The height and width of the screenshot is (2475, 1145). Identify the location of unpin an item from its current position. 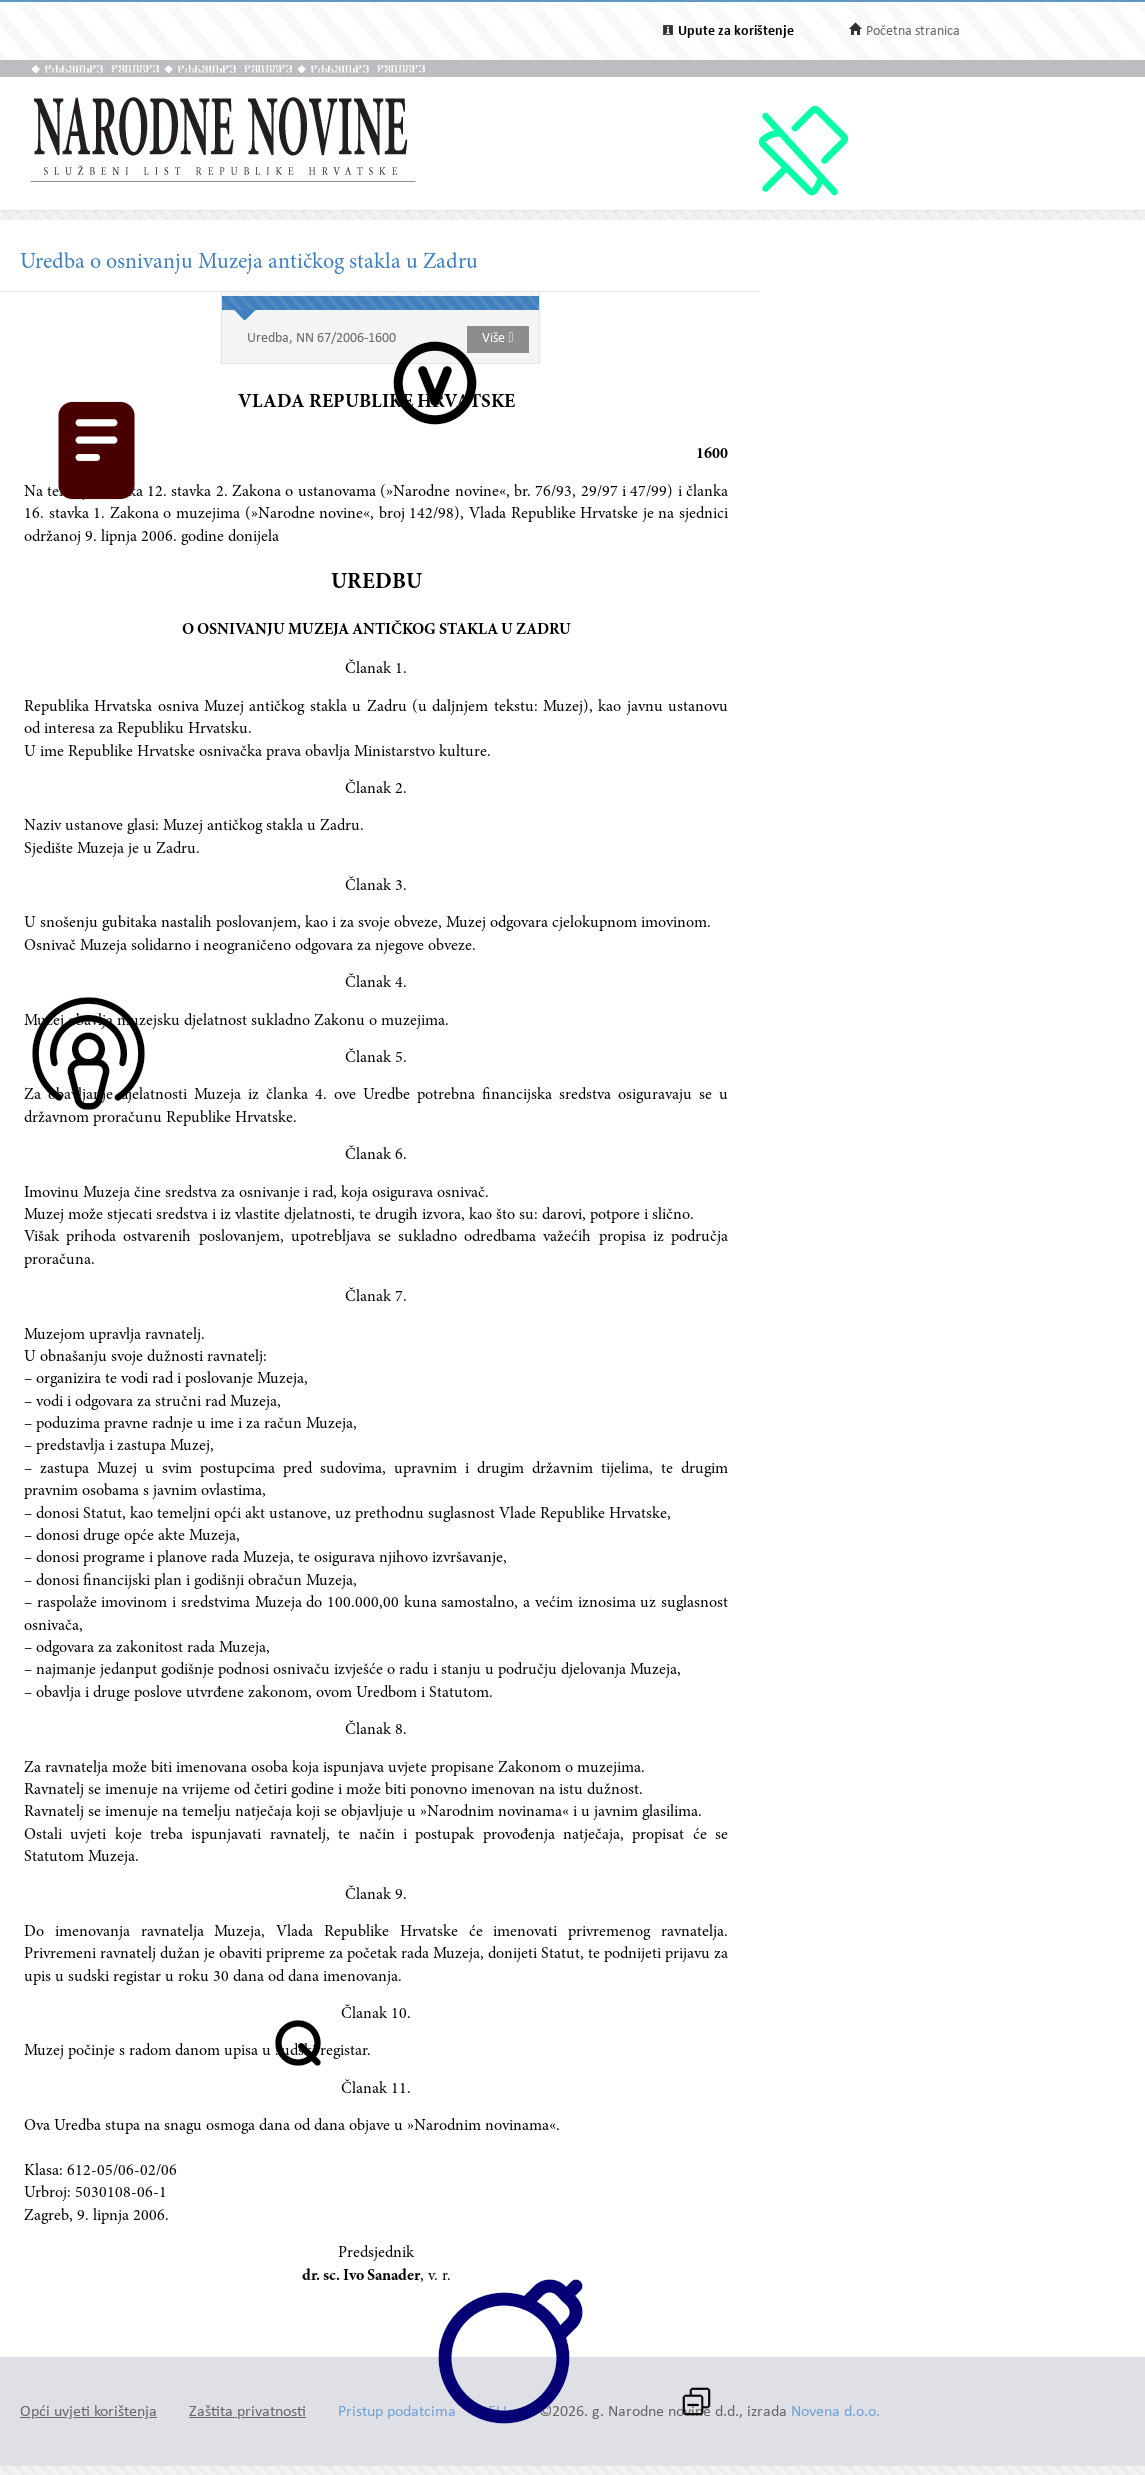
(800, 154).